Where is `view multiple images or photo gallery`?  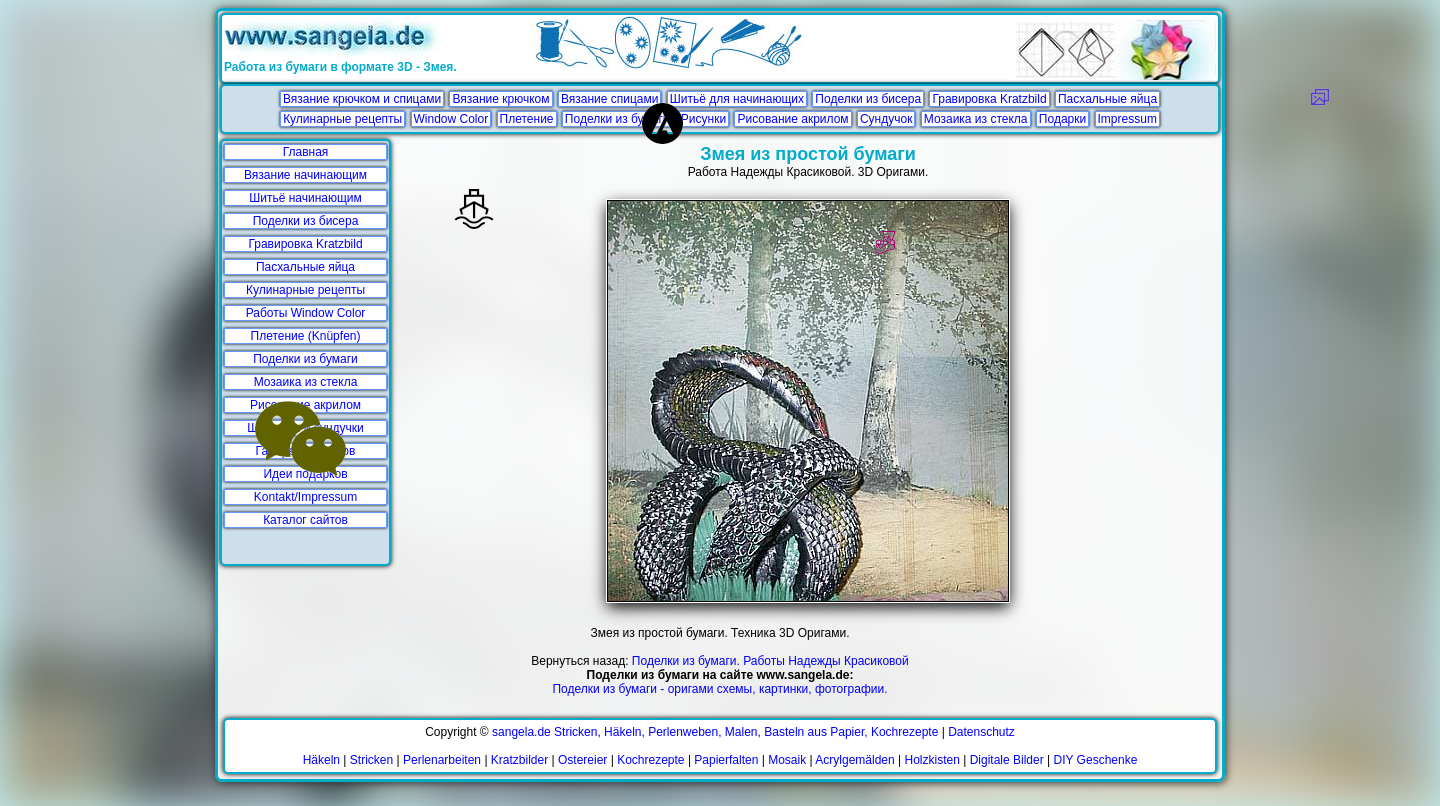 view multiple images or photo gallery is located at coordinates (1320, 97).